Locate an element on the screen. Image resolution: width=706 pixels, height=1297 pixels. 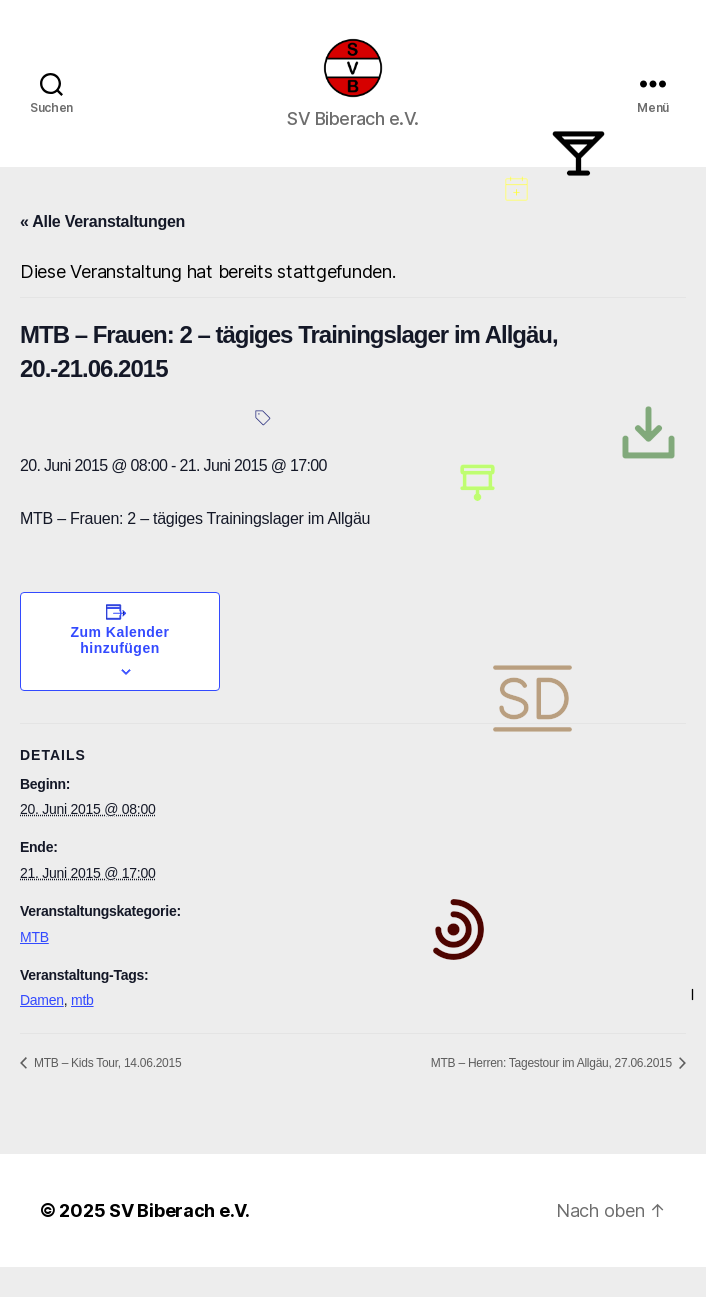
start a presentation or slideshow is located at coordinates (477, 480).